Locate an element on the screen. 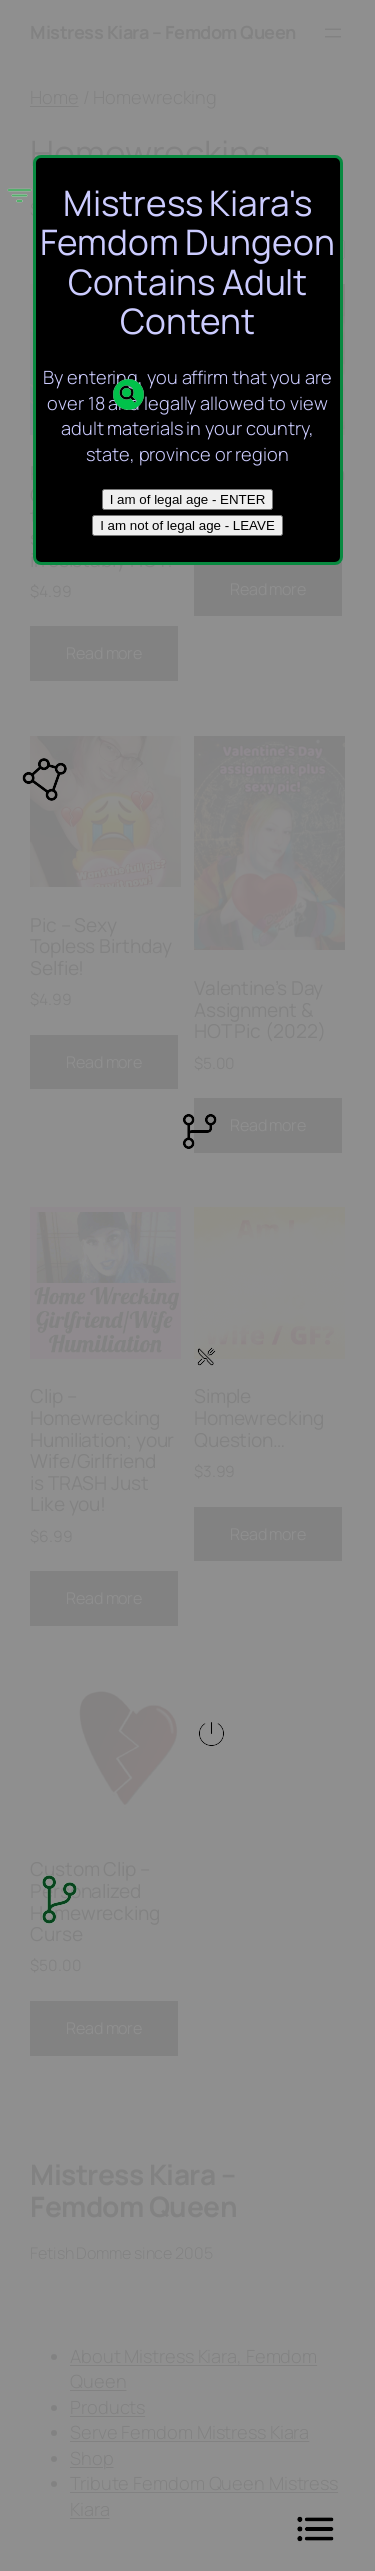 Image resolution: width=375 pixels, height=2571 pixels. tap to search is located at coordinates (128, 394).